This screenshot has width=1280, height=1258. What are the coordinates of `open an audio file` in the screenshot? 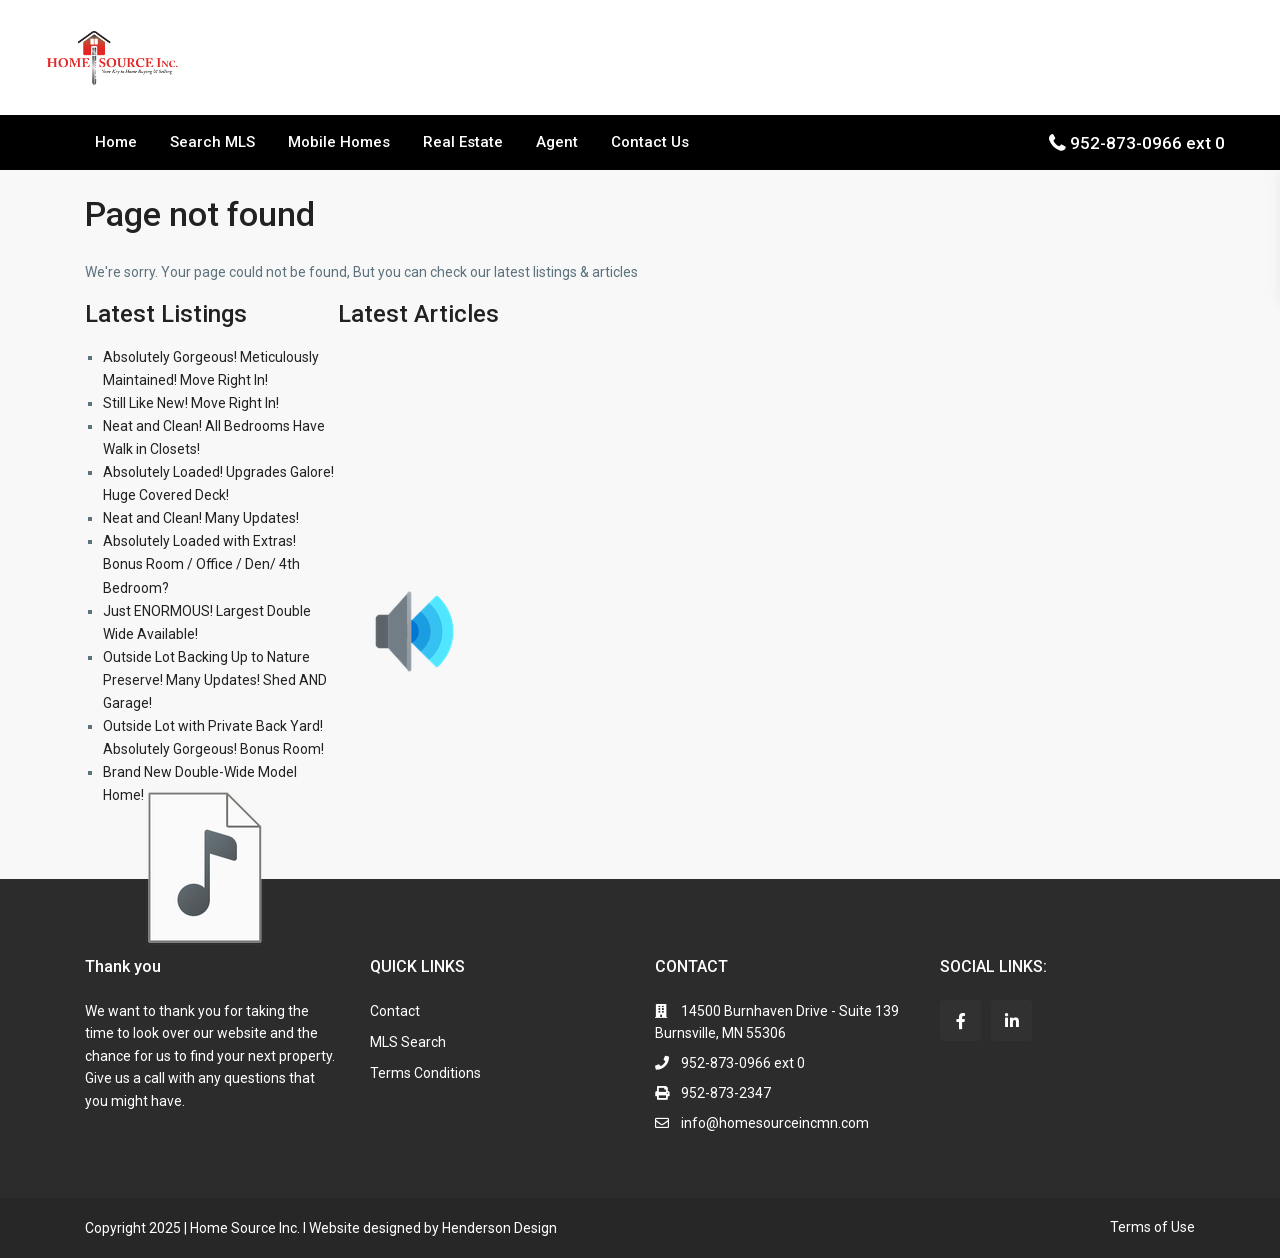 It's located at (204, 867).